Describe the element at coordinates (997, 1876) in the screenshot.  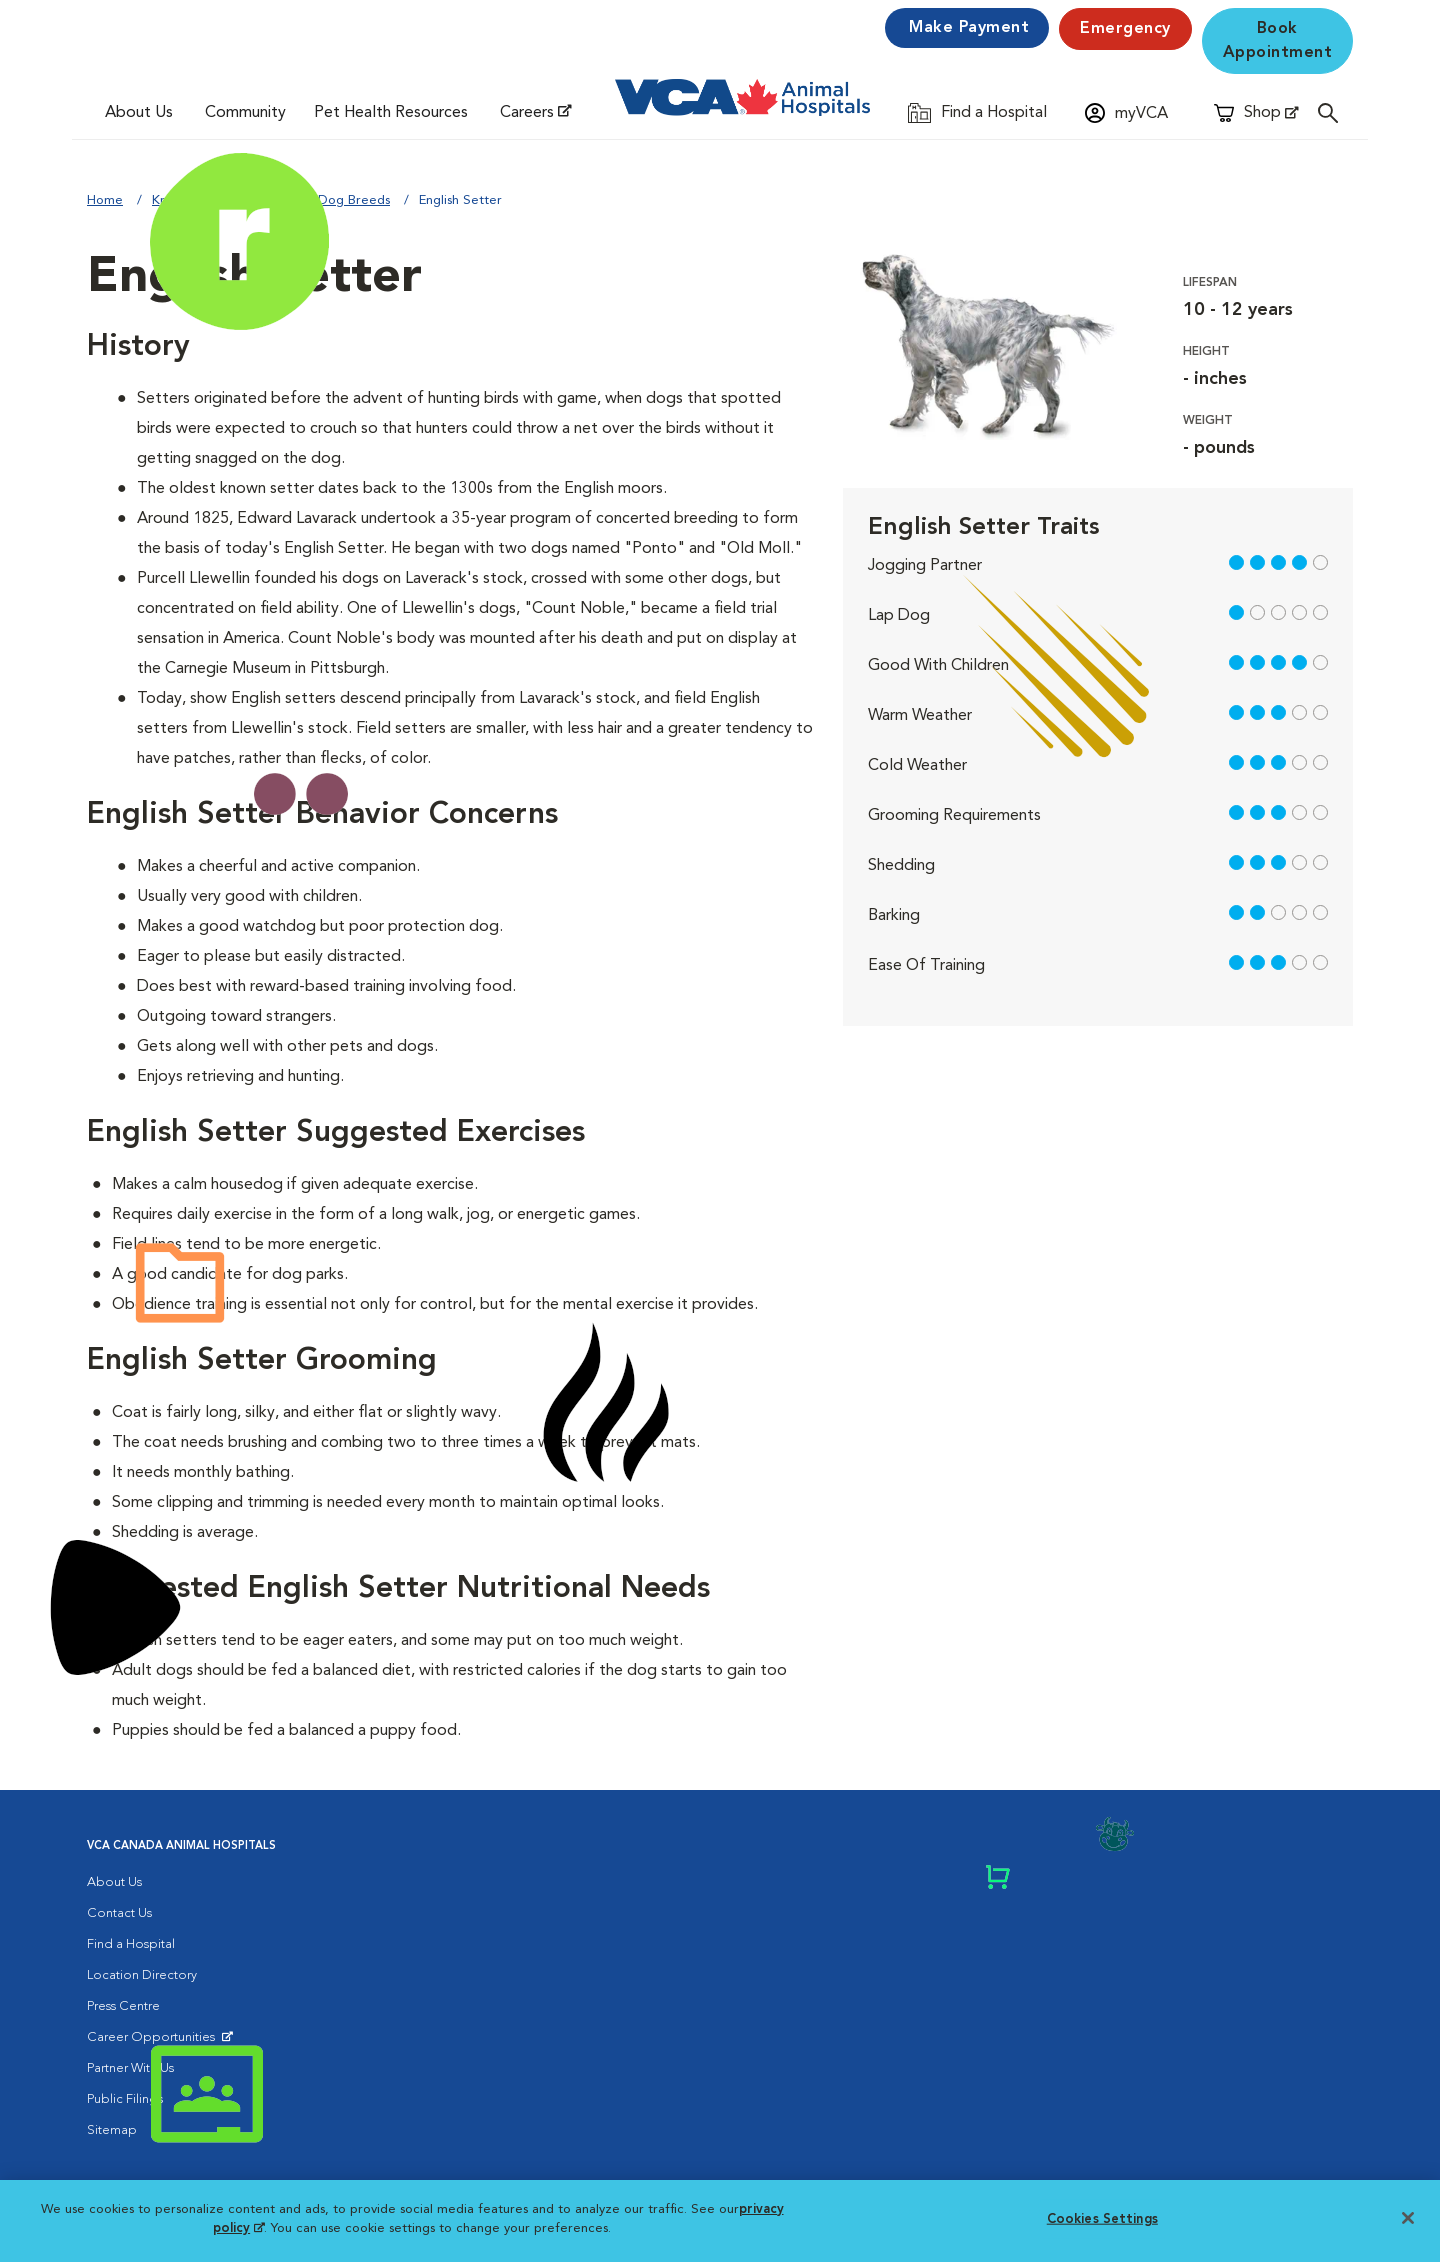
I see `view your shopping cart` at that location.